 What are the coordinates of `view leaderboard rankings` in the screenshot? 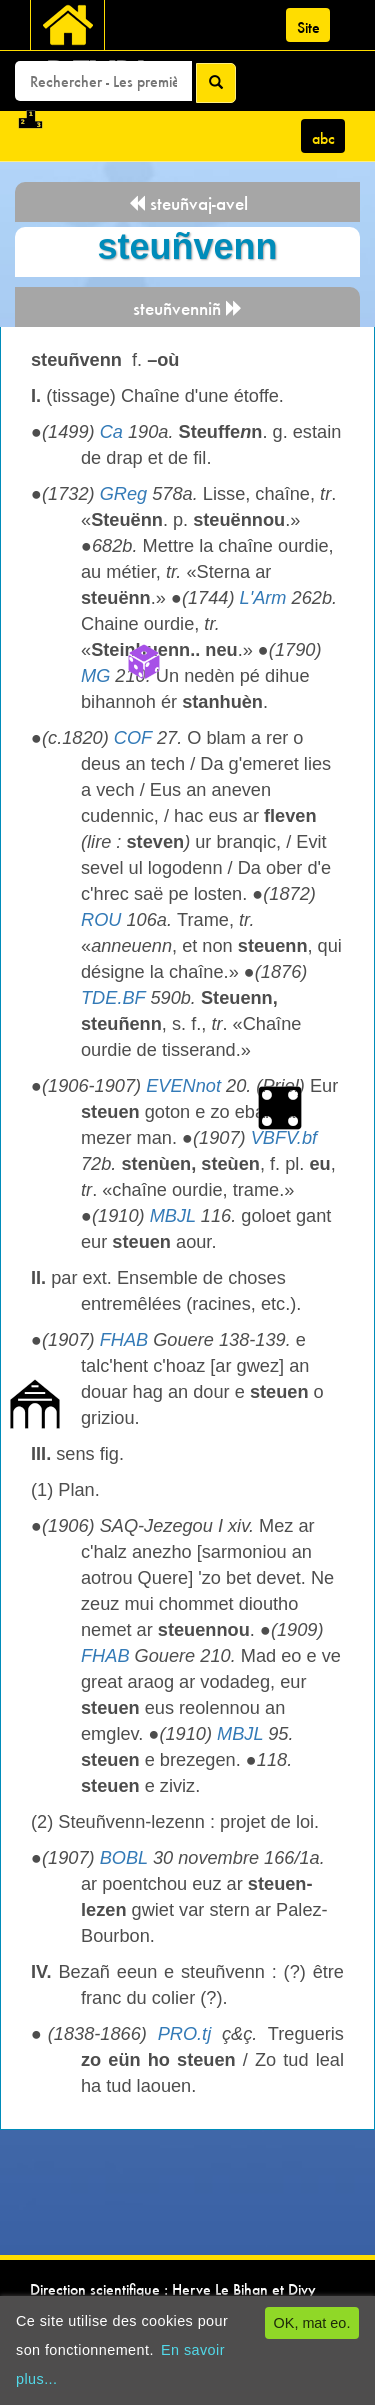 It's located at (30, 116).